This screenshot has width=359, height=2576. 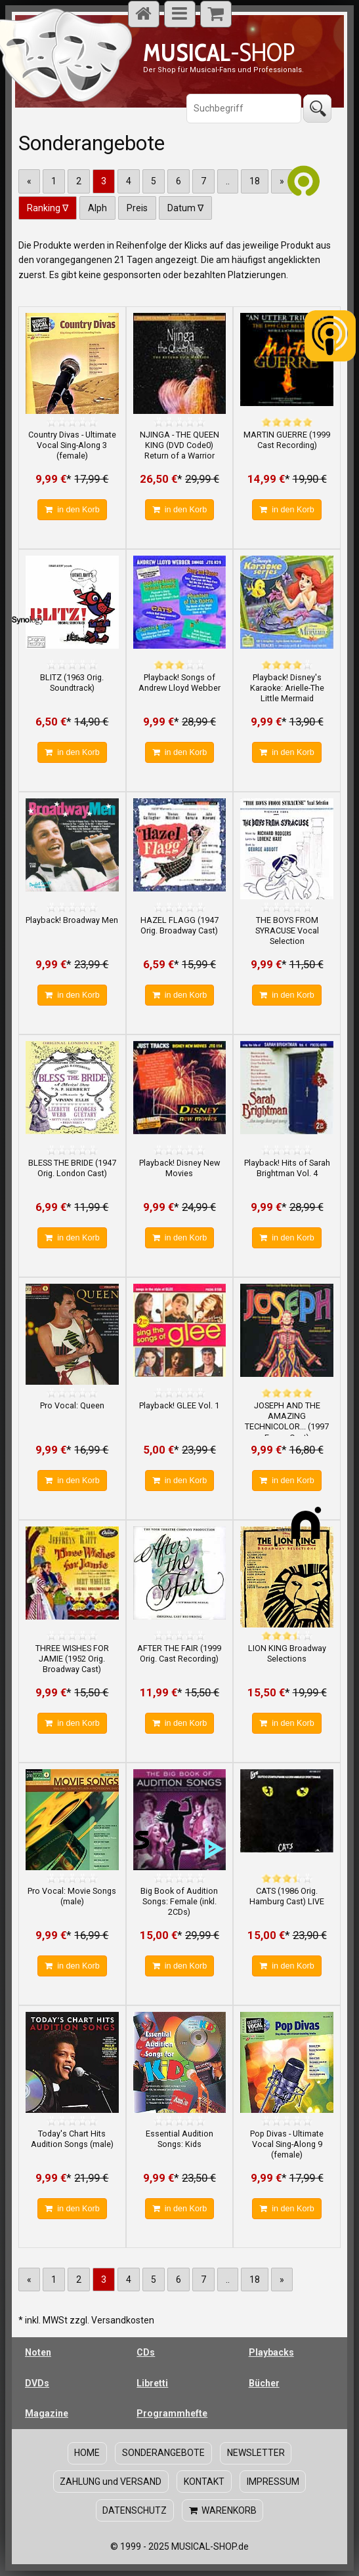 What do you see at coordinates (303, 180) in the screenshot?
I see `open the gojek app` at bounding box center [303, 180].